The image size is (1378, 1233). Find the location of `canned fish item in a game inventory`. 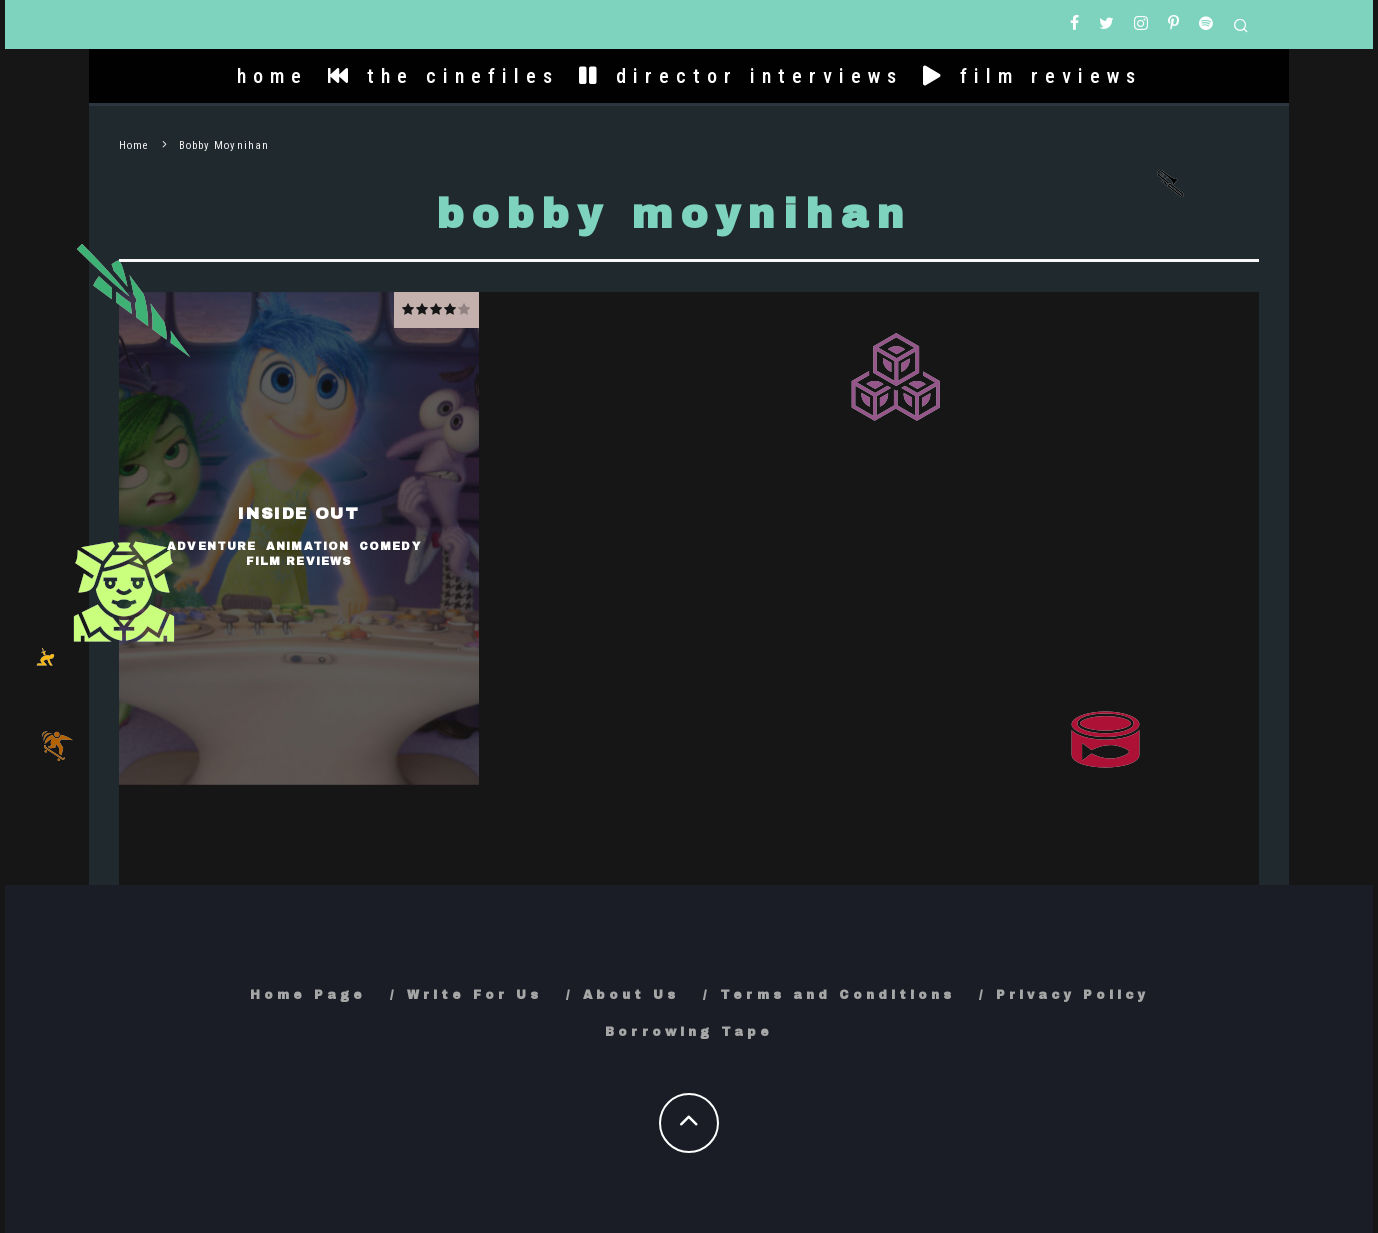

canned fish item in a game inventory is located at coordinates (1105, 739).